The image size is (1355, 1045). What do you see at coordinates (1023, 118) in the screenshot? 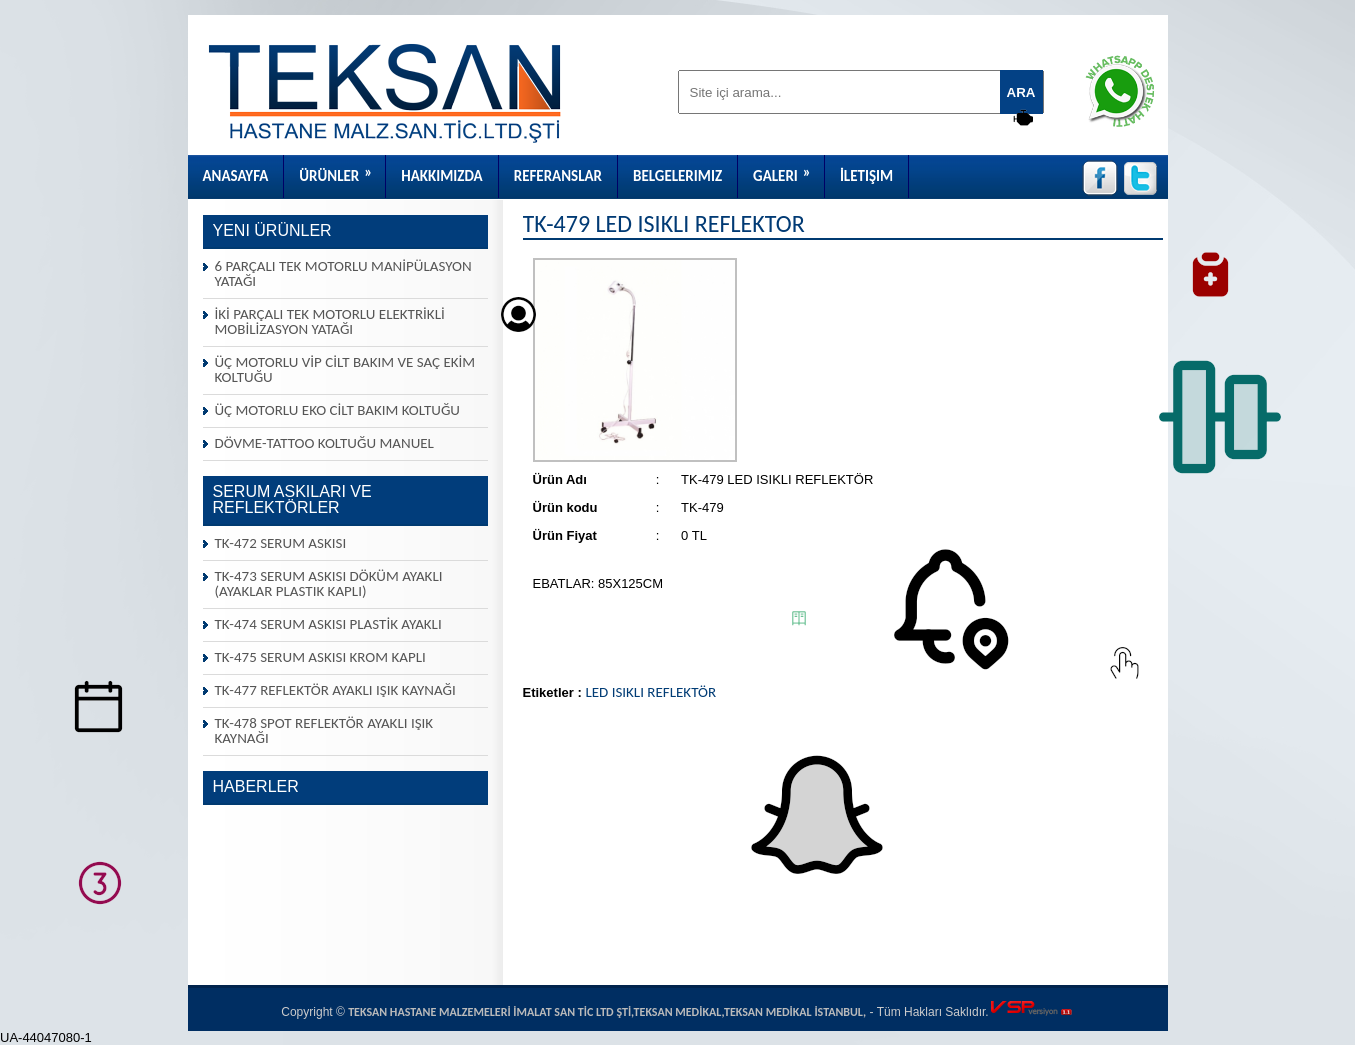
I see `access engine or vehicle diagnostics` at bounding box center [1023, 118].